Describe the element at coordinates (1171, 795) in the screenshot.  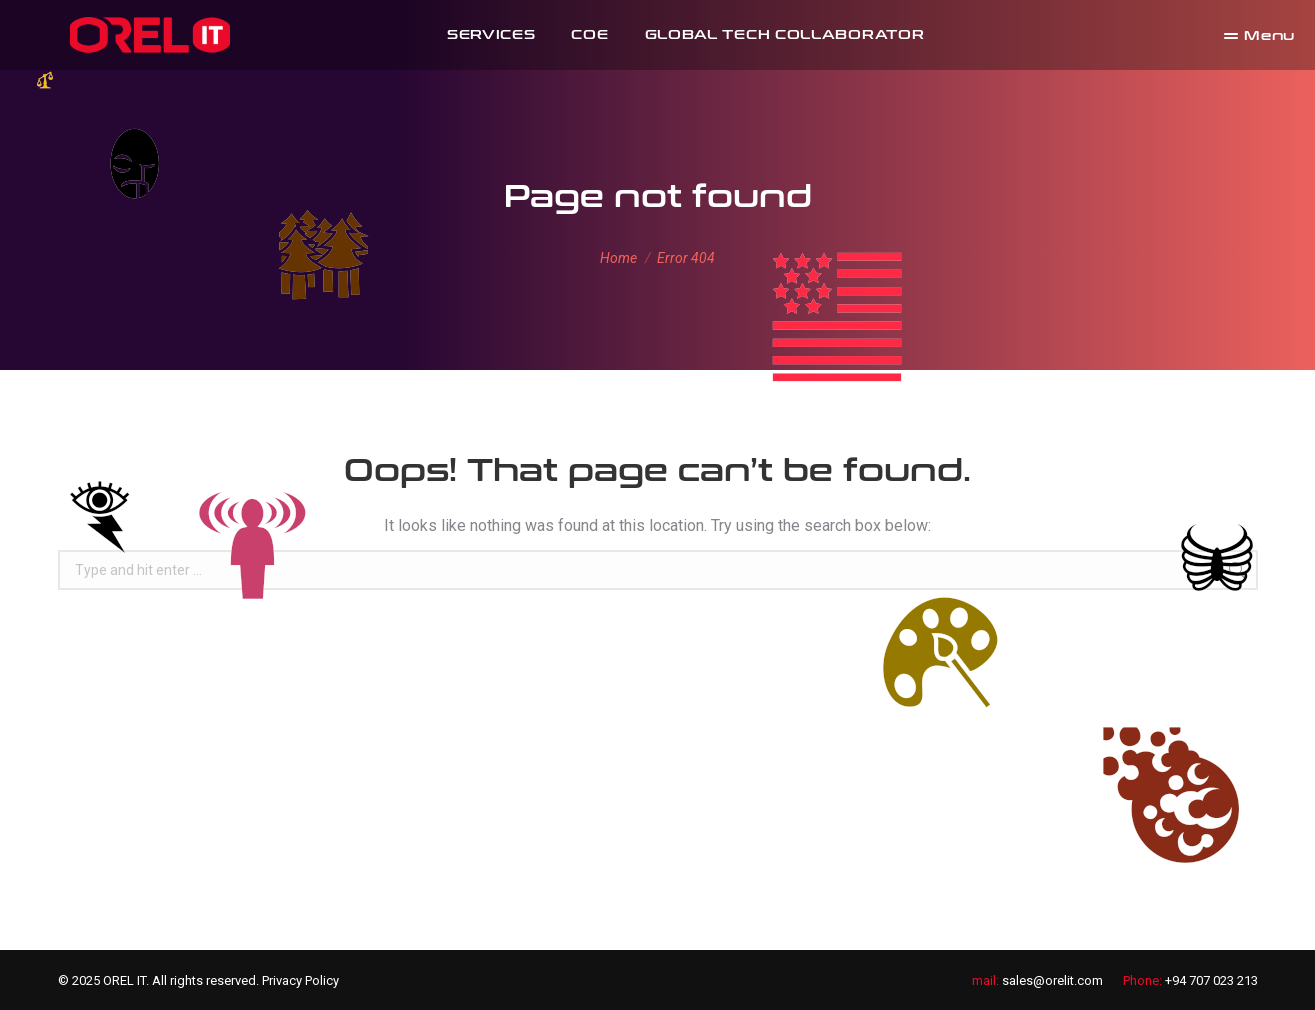
I see `indicates a dissolving or disintegrating effect` at that location.